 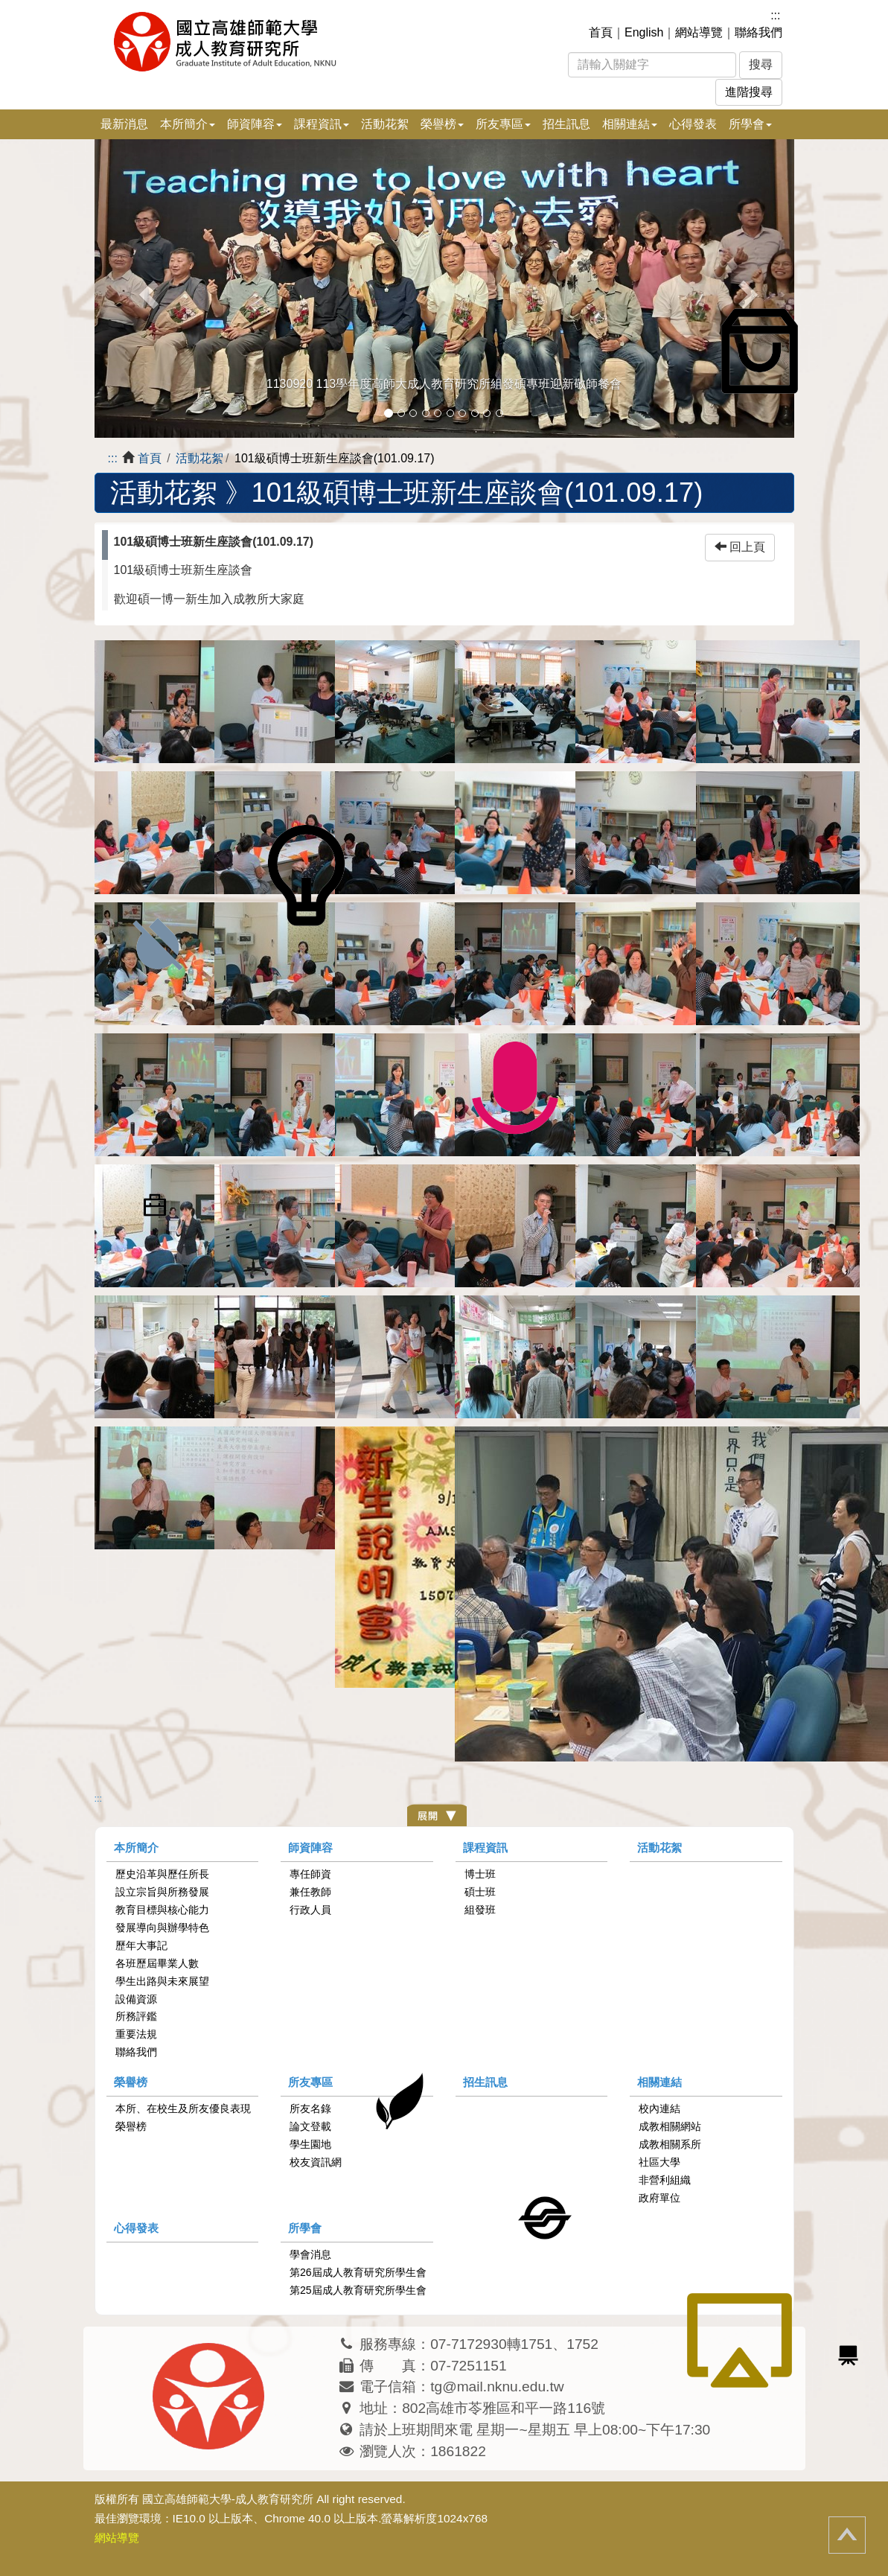 I want to click on view tips or helpful suggestions, so click(x=306, y=873).